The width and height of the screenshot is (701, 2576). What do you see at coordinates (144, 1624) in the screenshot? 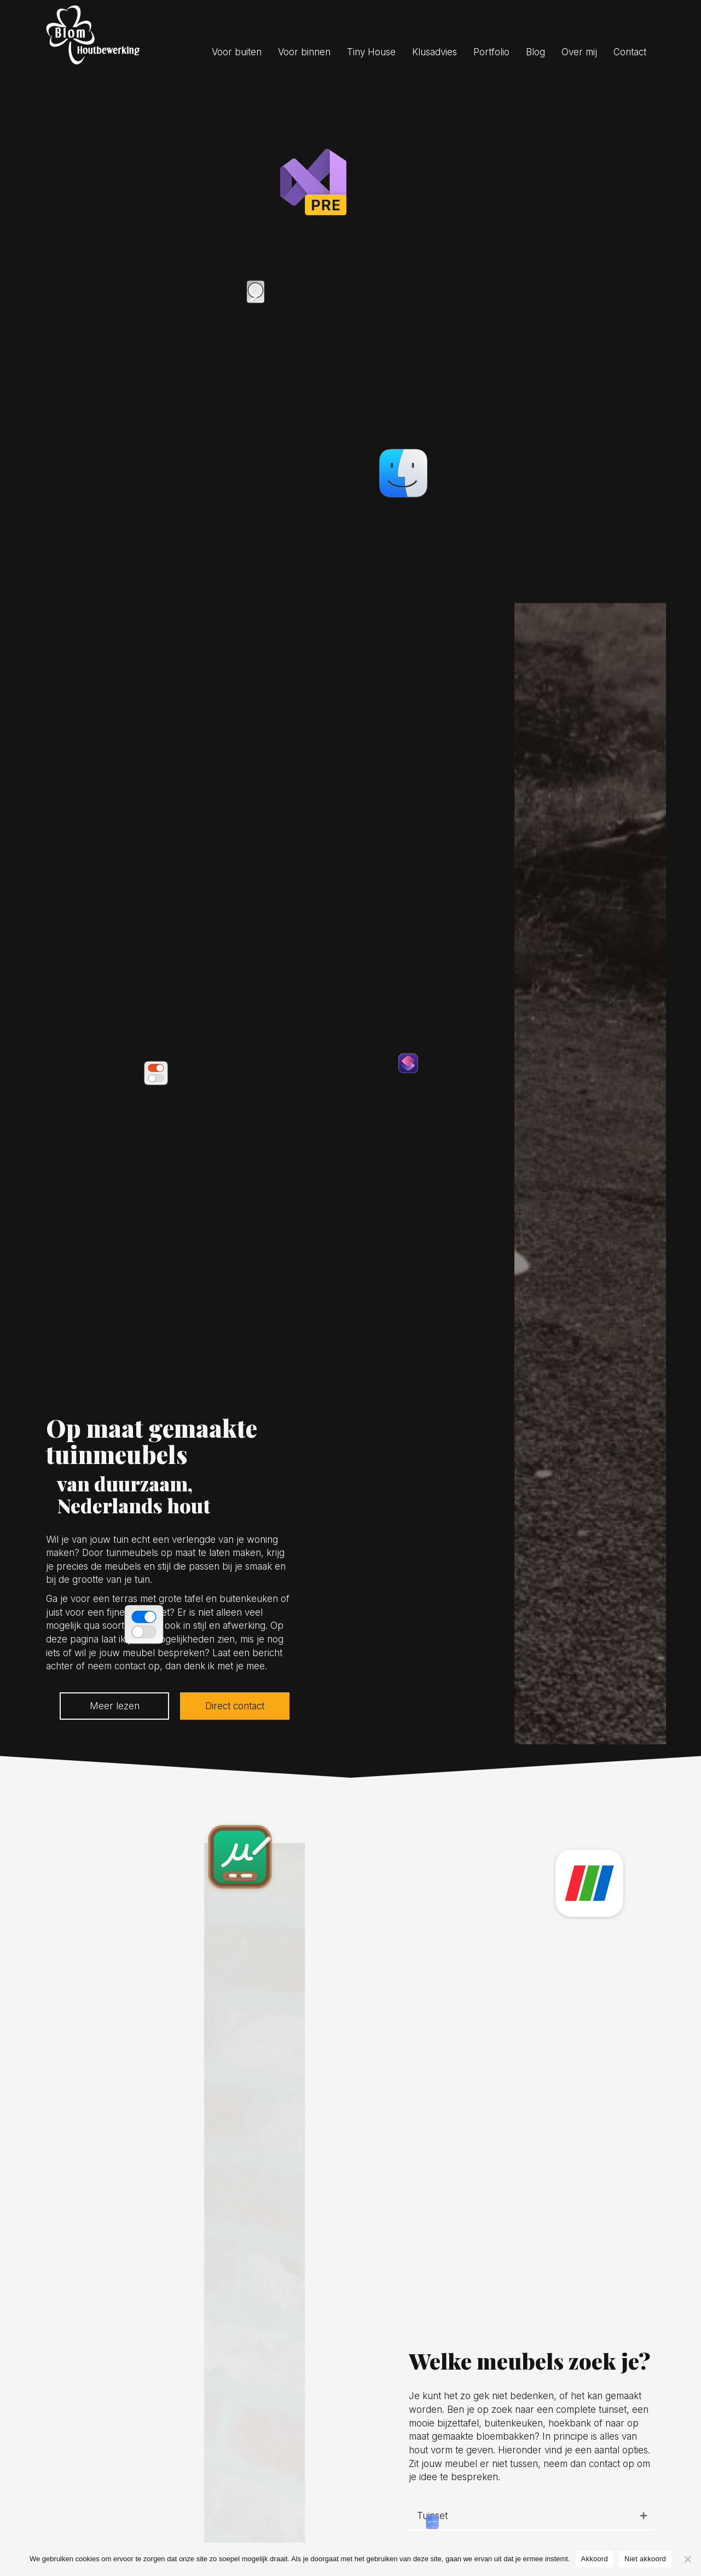
I see `open system preferences or settings` at bounding box center [144, 1624].